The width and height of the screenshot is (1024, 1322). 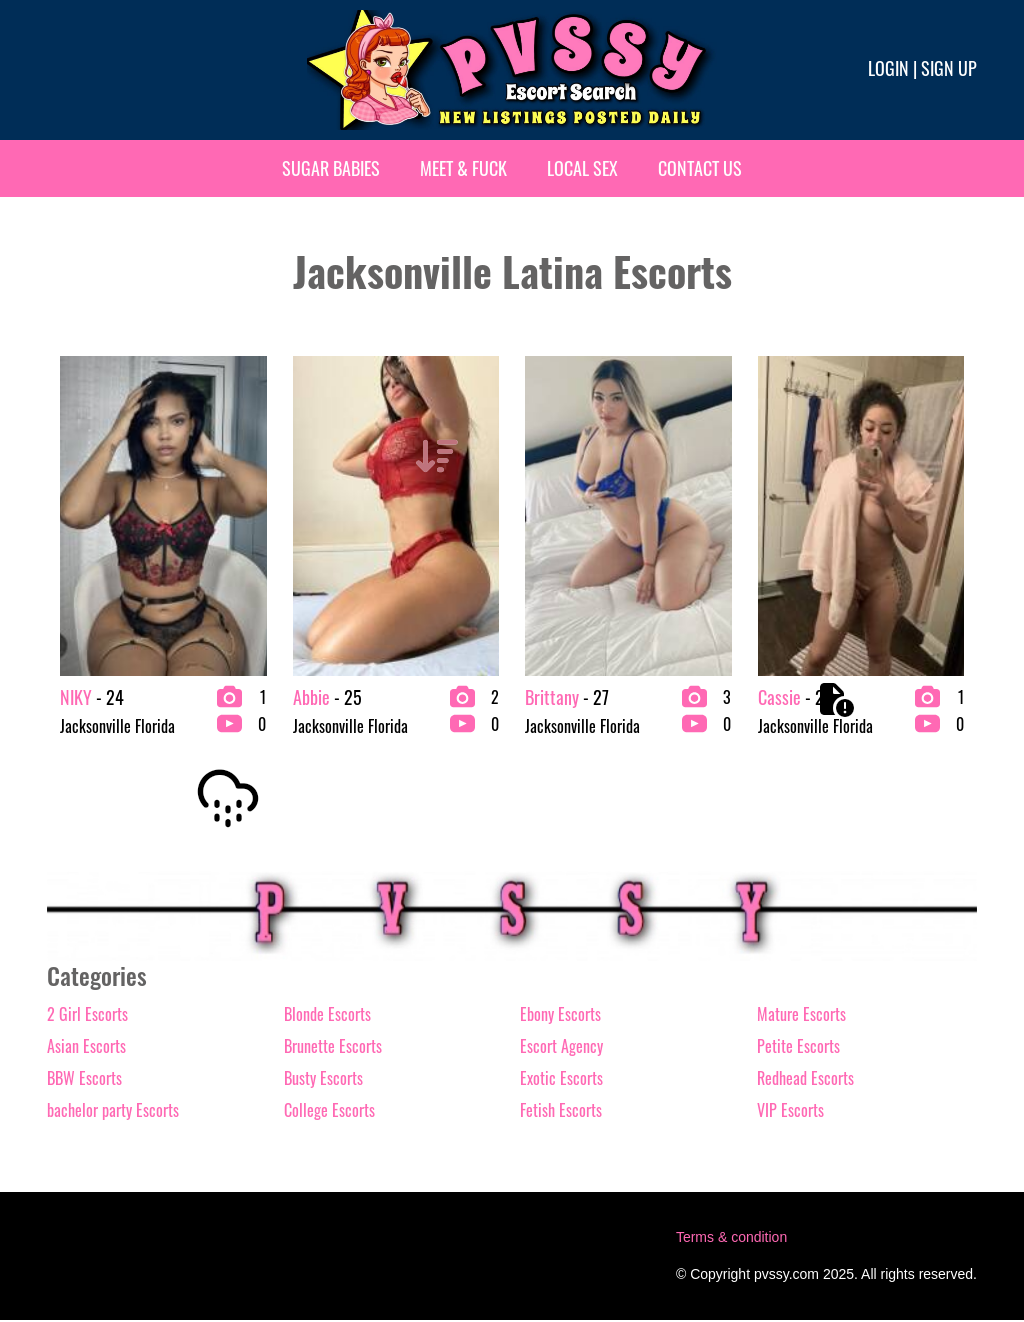 What do you see at coordinates (437, 456) in the screenshot?
I see `sort items from largest to smallest` at bounding box center [437, 456].